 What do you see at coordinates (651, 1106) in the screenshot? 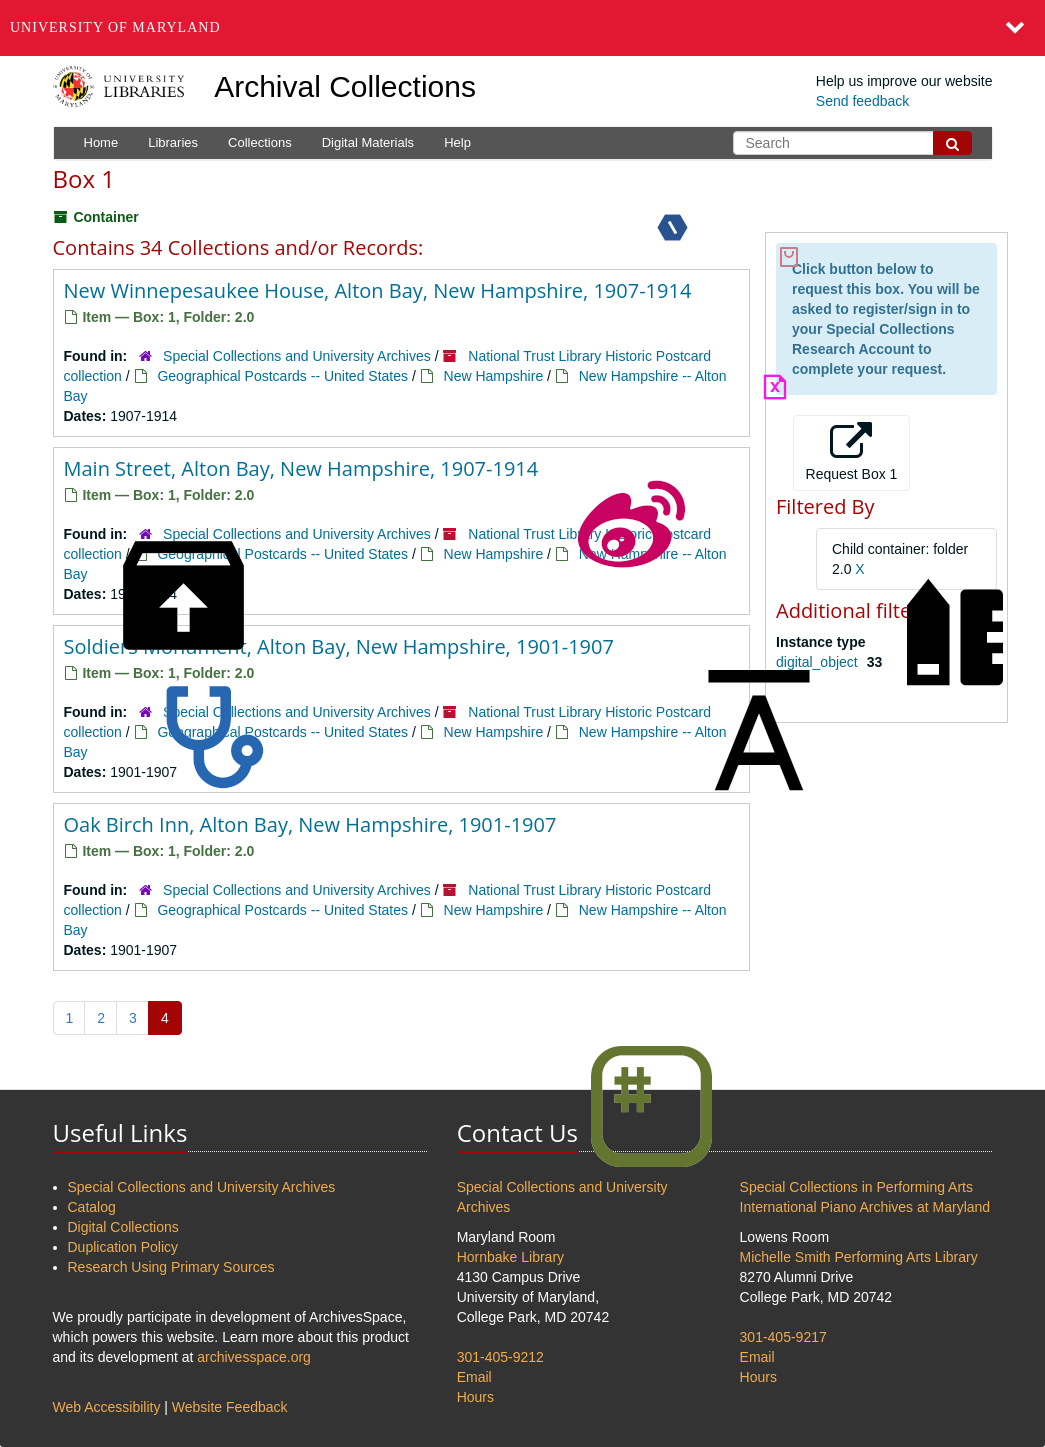
I see `open stackedit markdown editor` at bounding box center [651, 1106].